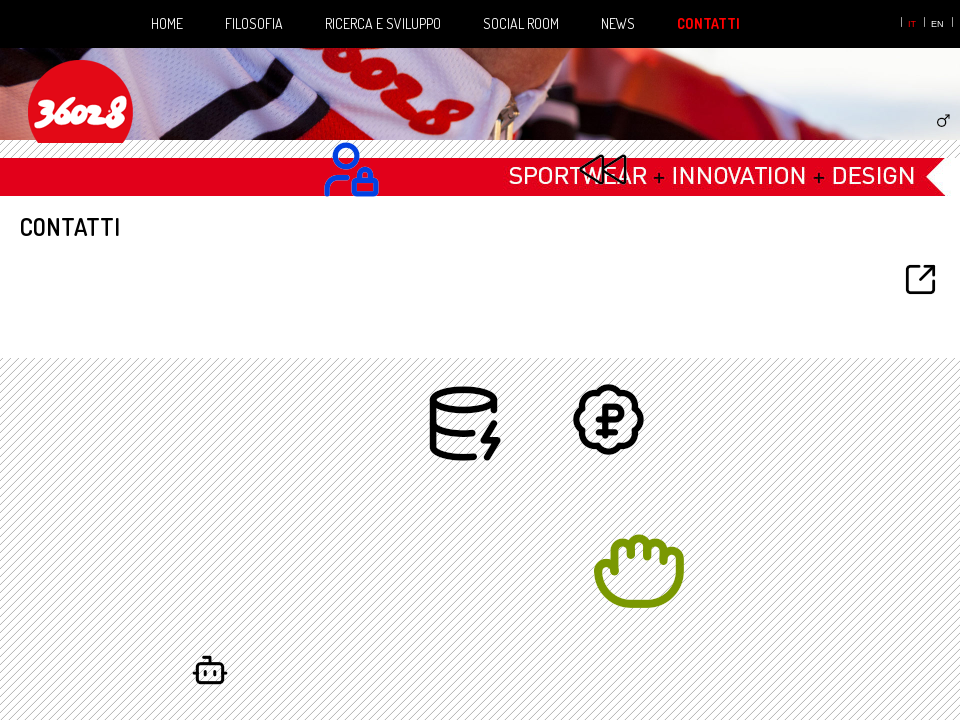  What do you see at coordinates (608, 419) in the screenshot?
I see `indicates russian ruble currency or payment option` at bounding box center [608, 419].